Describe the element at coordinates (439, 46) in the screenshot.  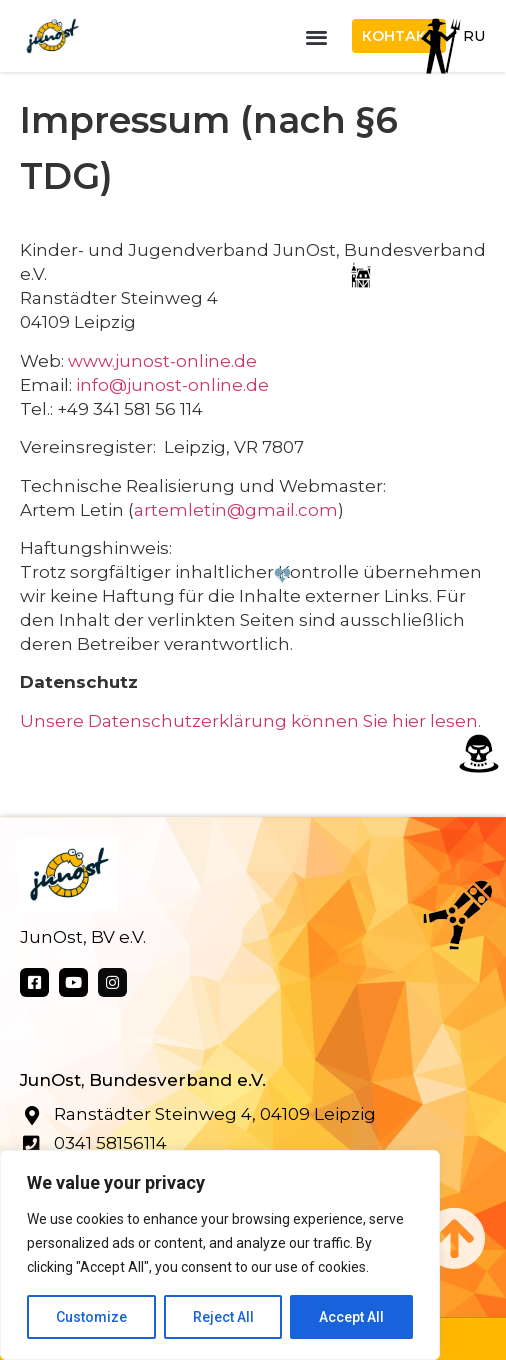
I see `select farmer character class` at that location.